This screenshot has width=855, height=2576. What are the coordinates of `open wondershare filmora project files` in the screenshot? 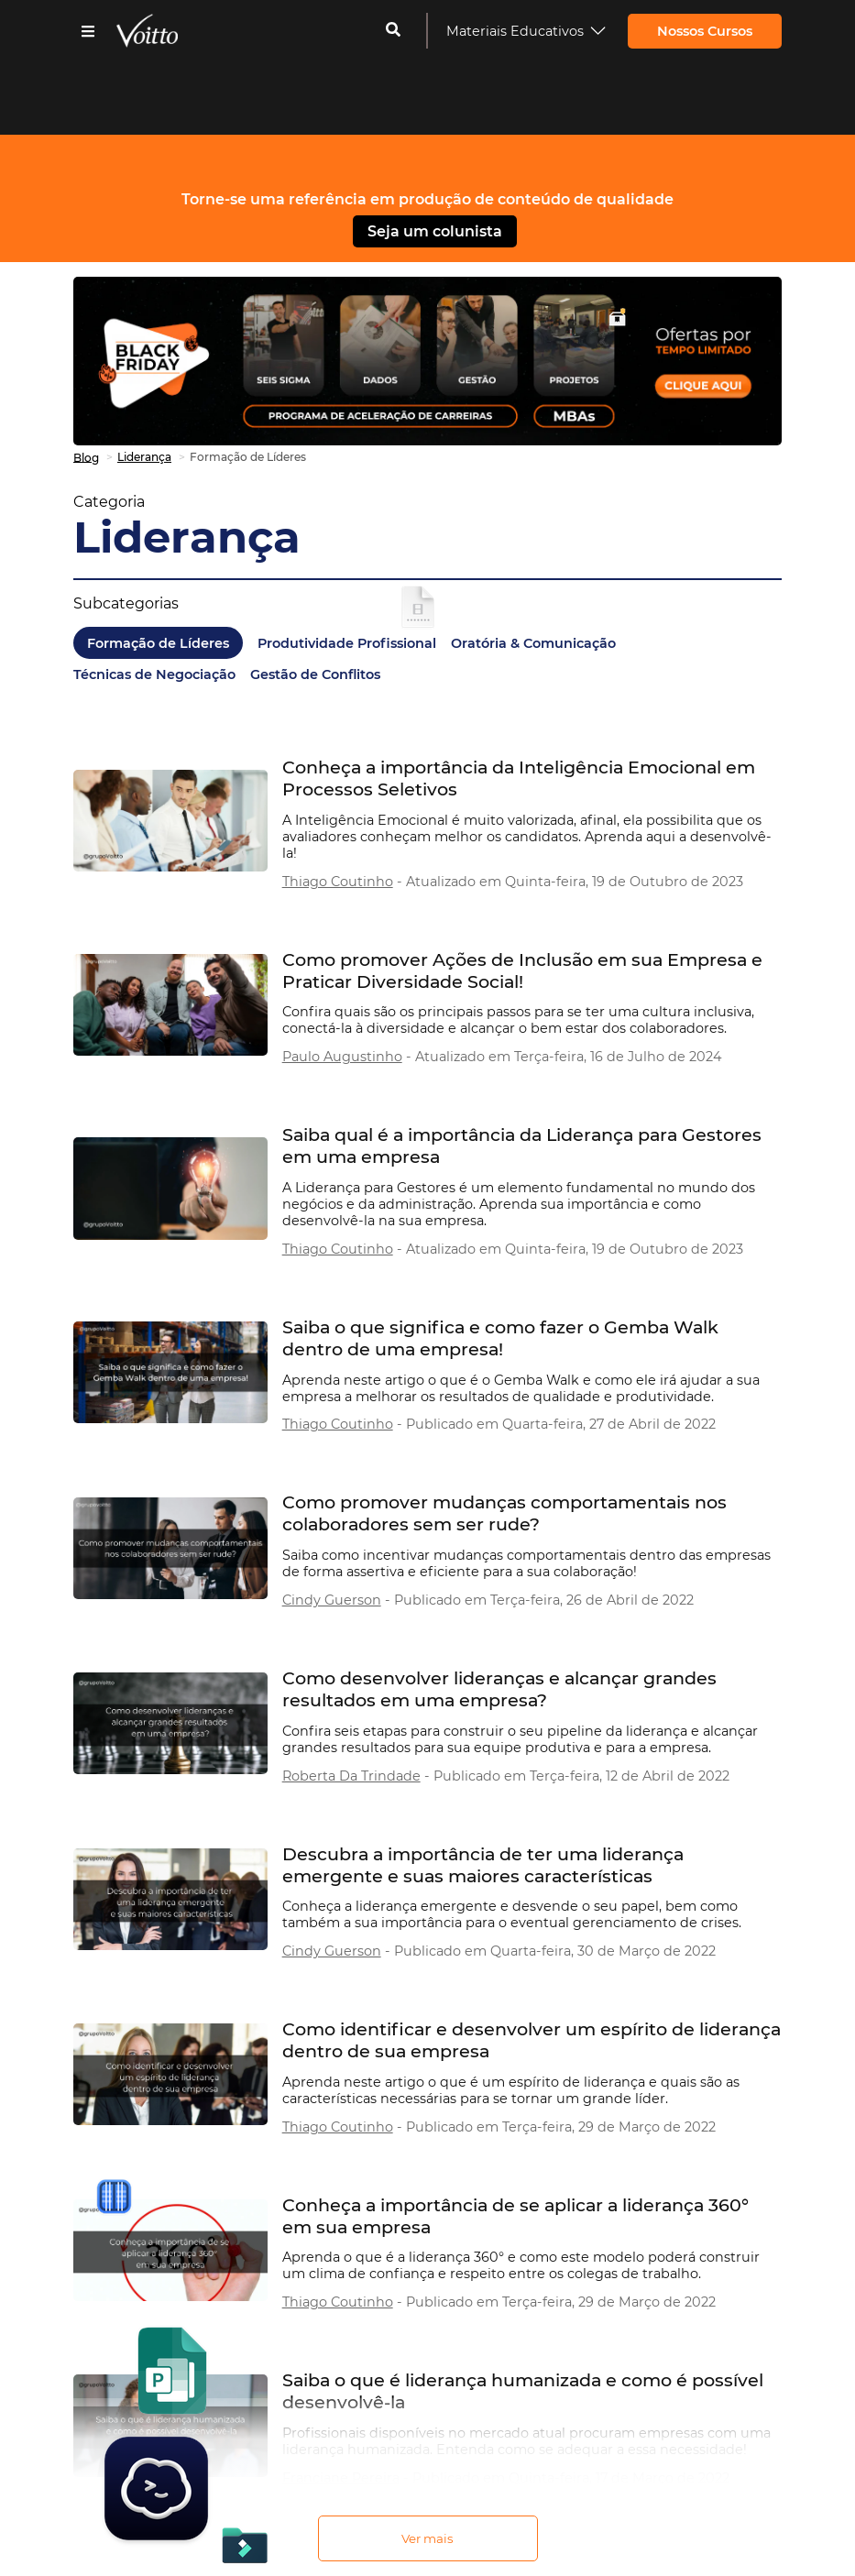 It's located at (245, 2547).